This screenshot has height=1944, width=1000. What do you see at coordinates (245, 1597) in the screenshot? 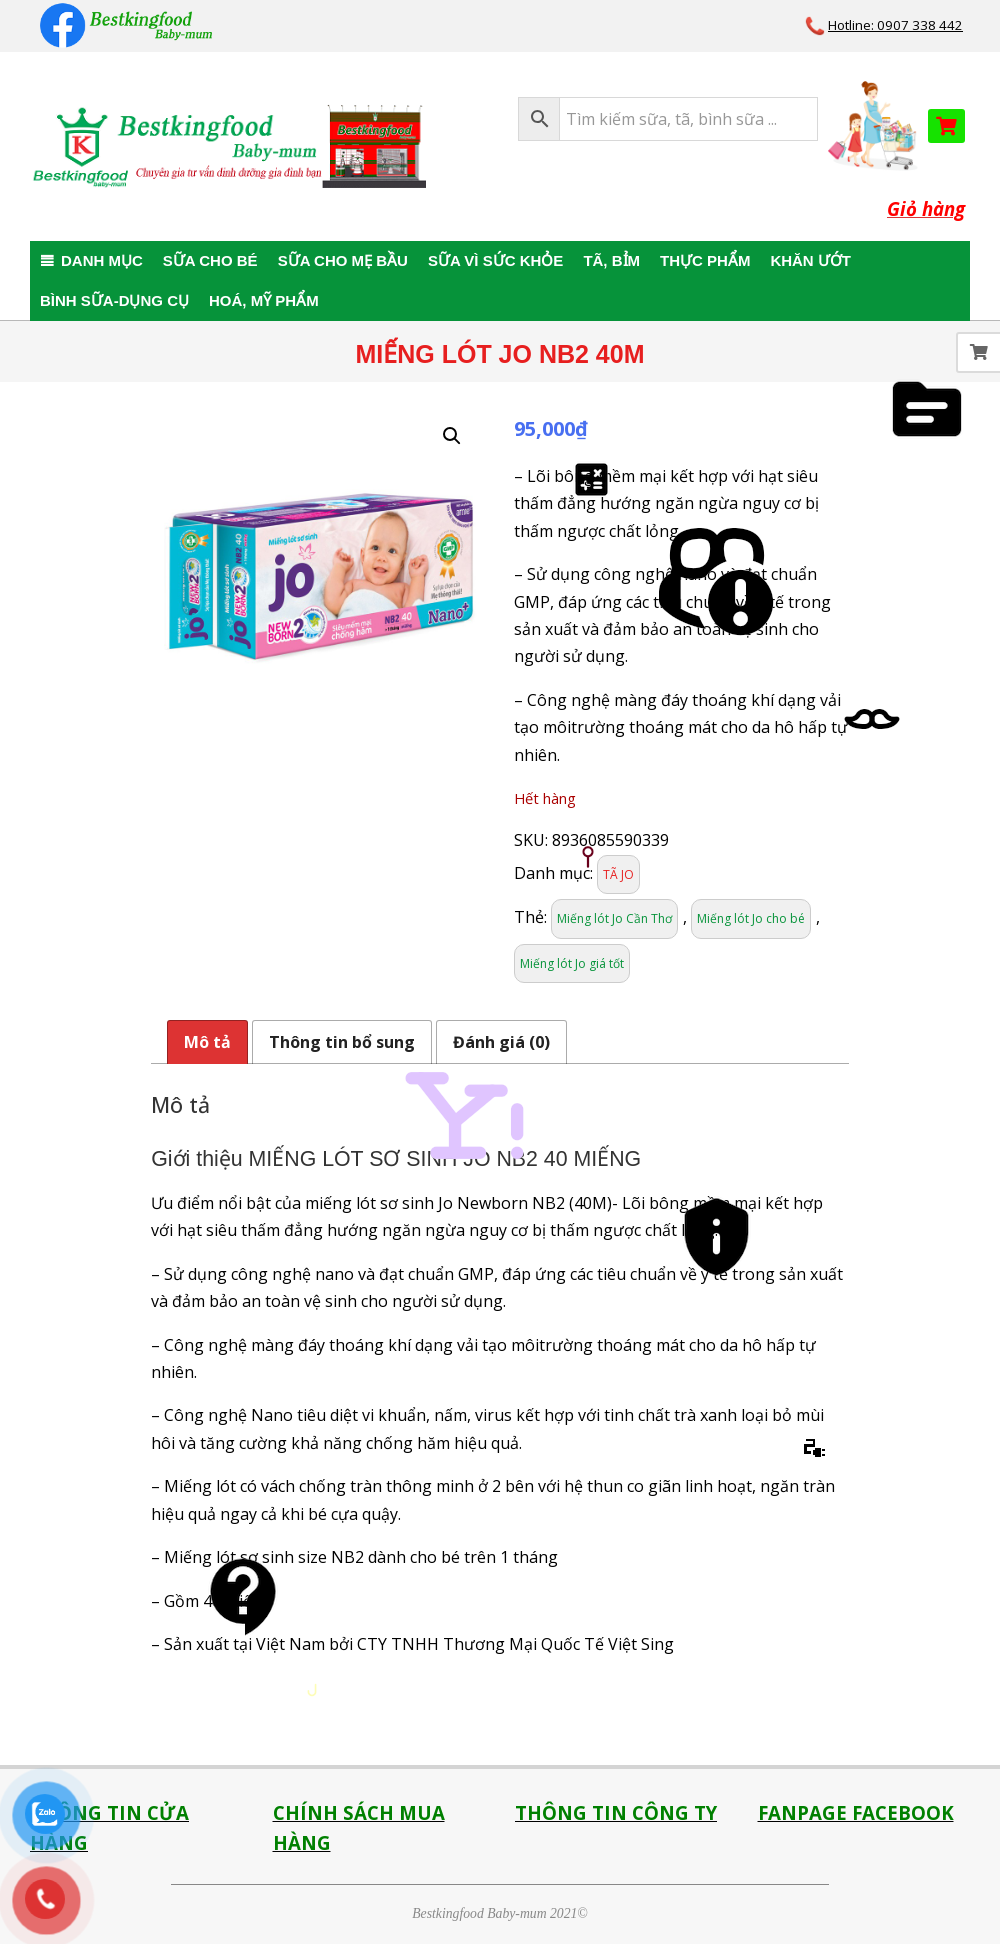
I see `contact customer support` at bounding box center [245, 1597].